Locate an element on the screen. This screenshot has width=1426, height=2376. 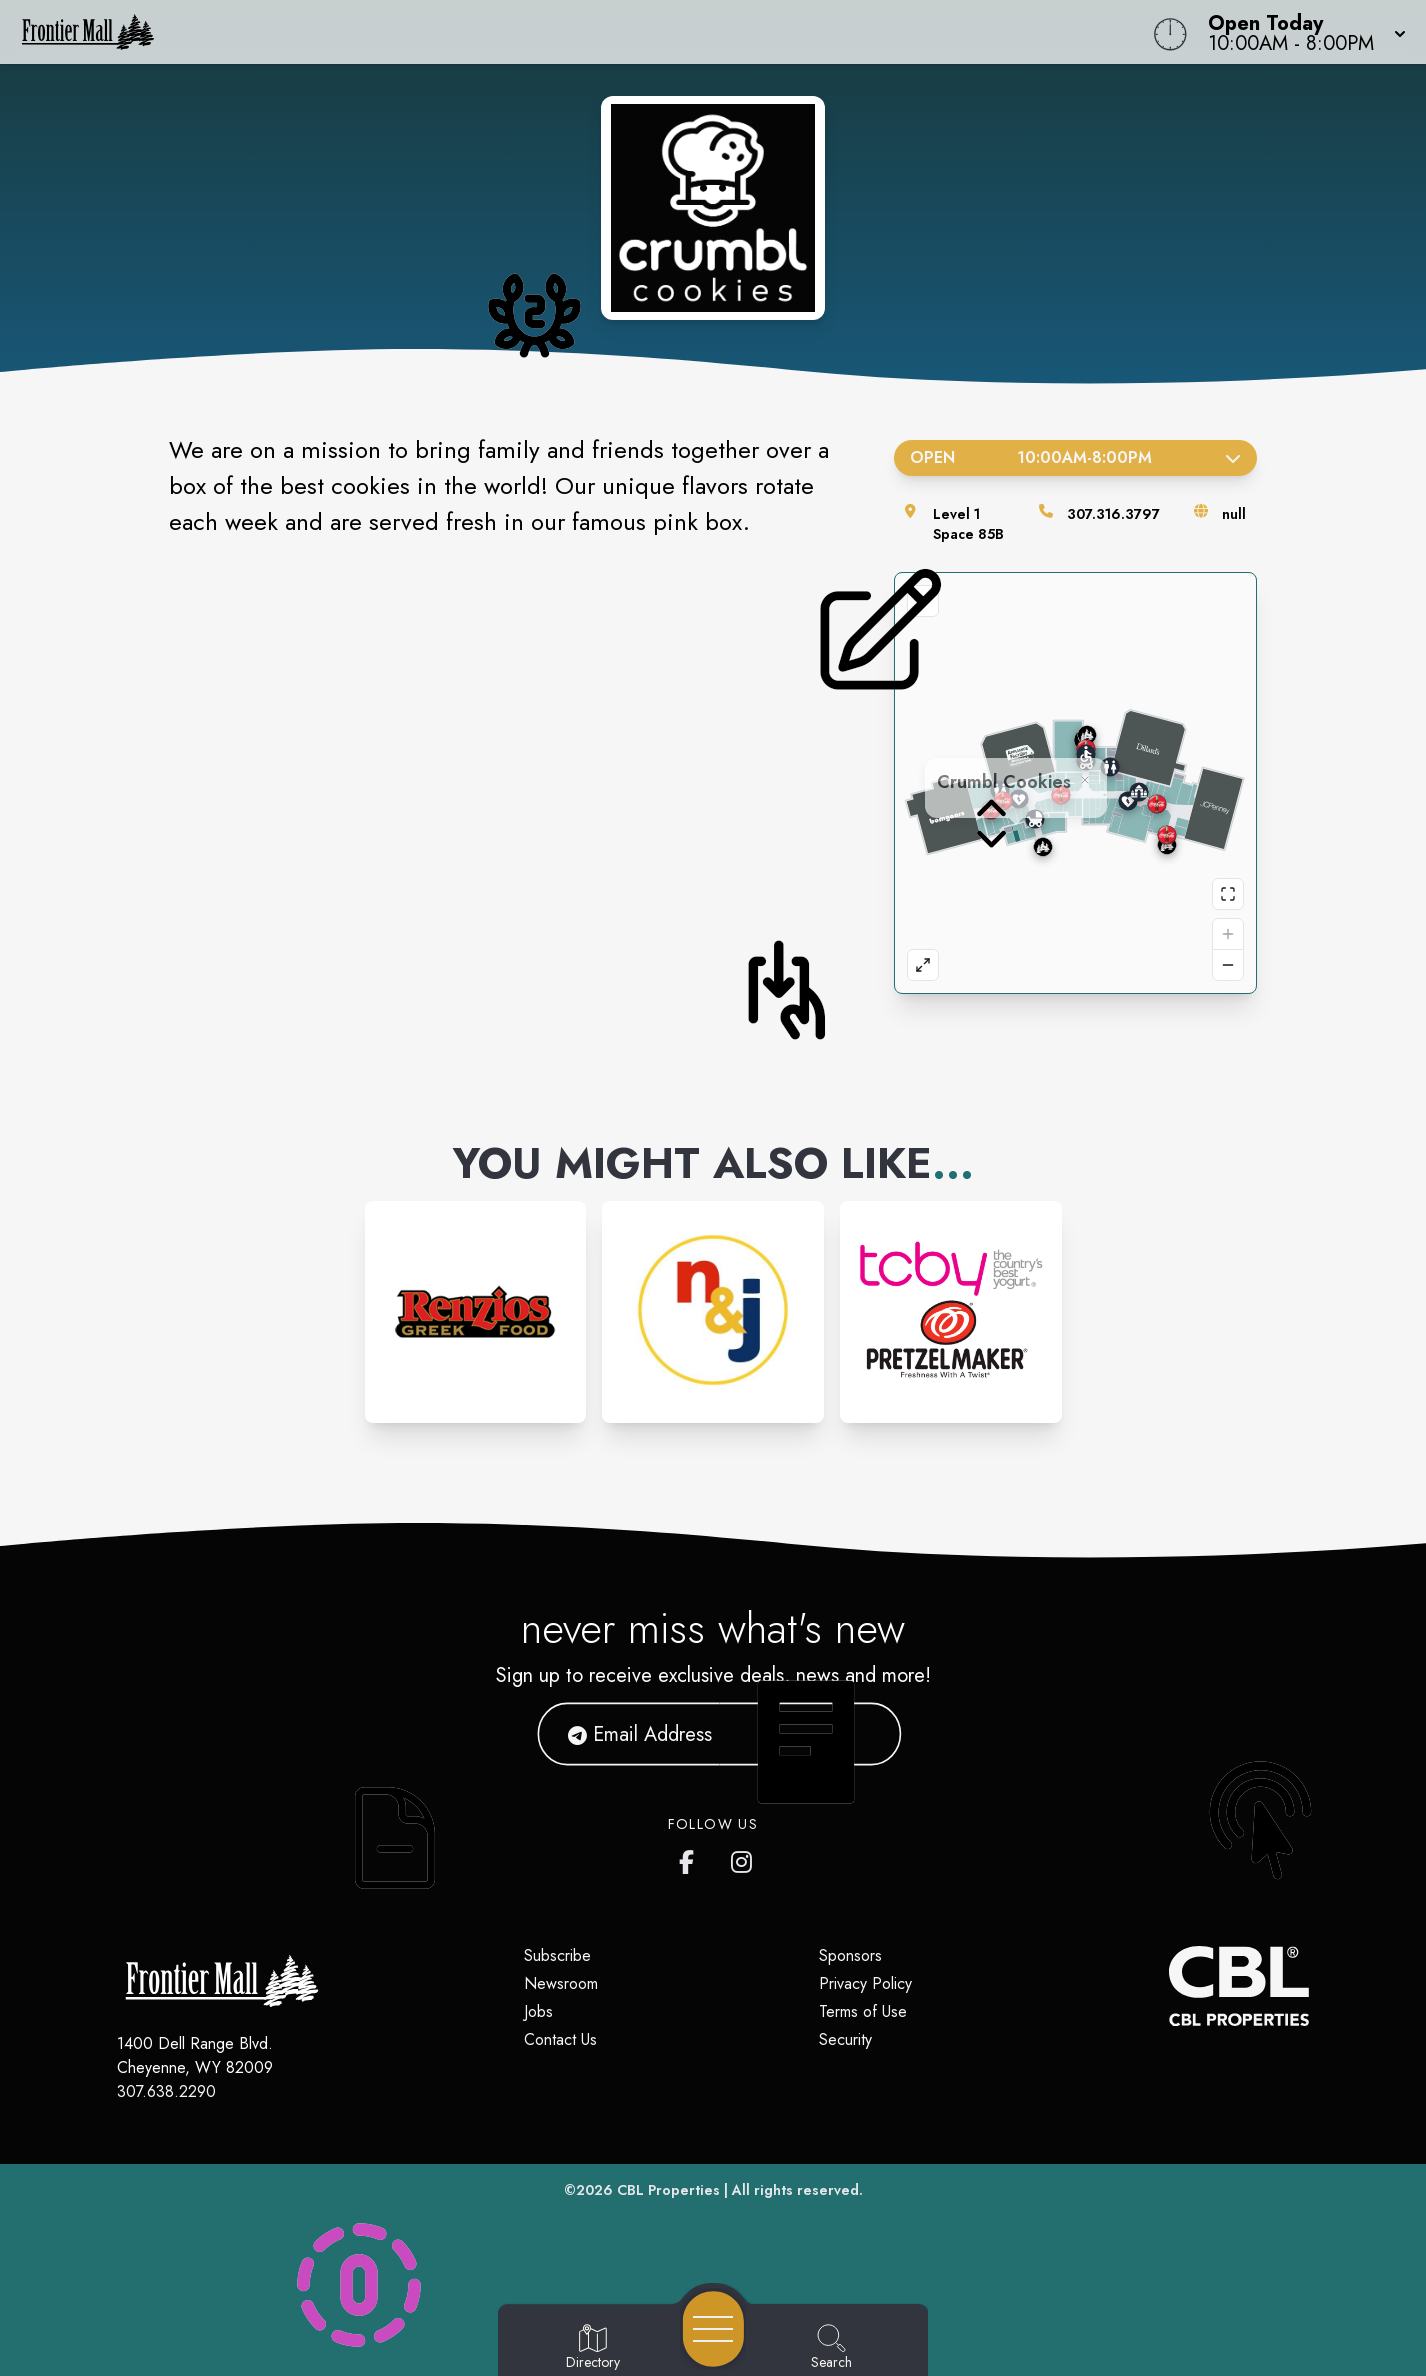
withdraw funds or cash out is located at coordinates (782, 990).